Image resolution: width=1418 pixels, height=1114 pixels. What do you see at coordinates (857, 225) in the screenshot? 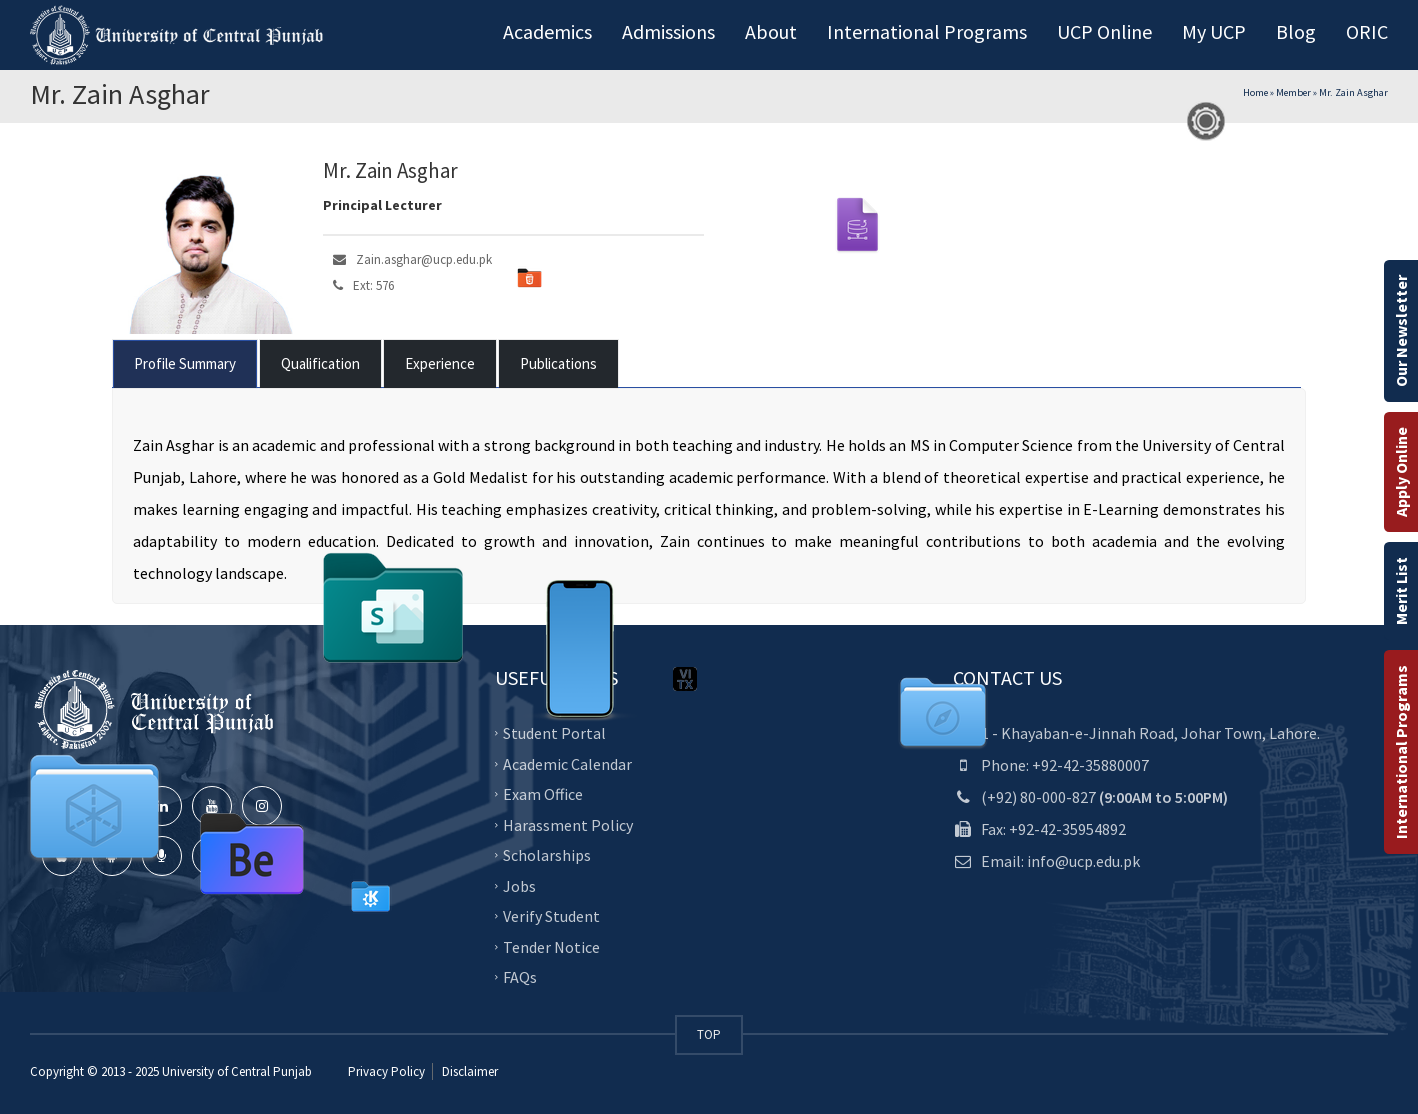
I see `kexi database project shortcut file` at bounding box center [857, 225].